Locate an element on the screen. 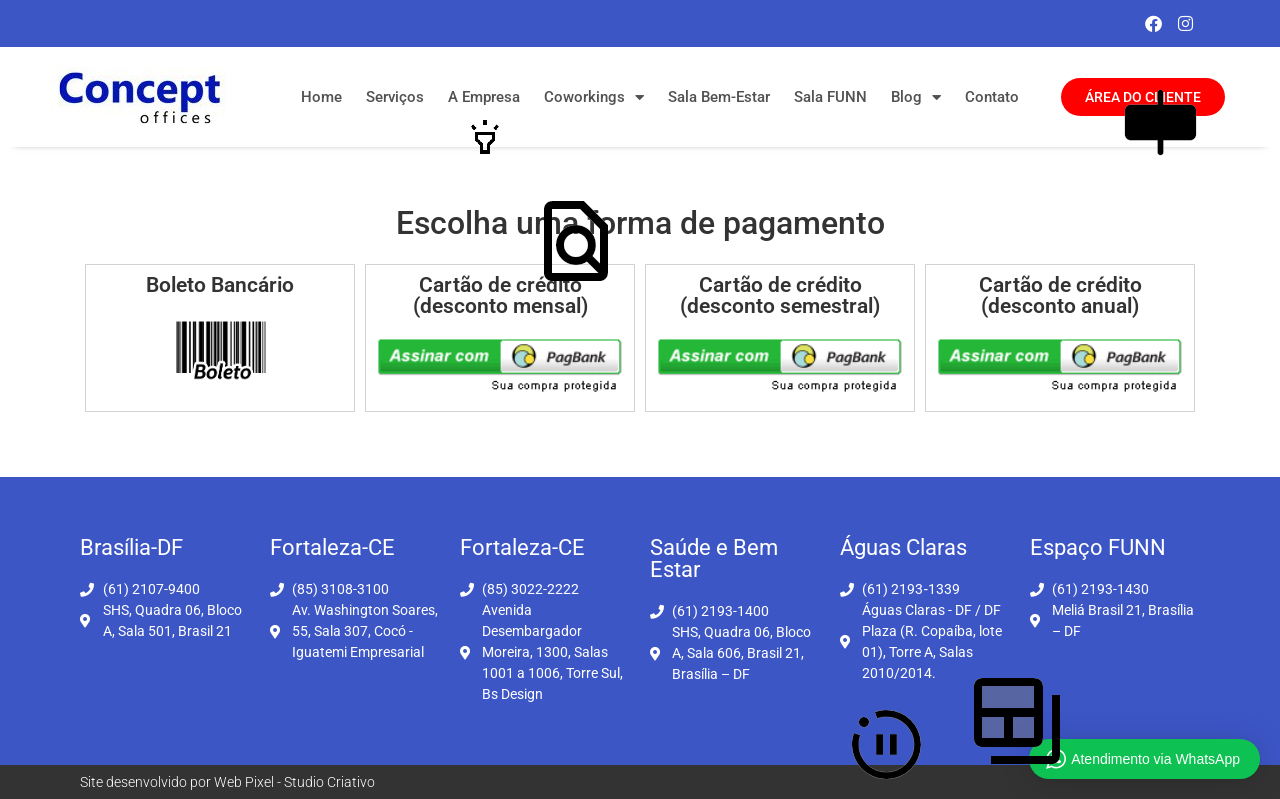 The image size is (1280, 799). highlight selected text is located at coordinates (485, 137).